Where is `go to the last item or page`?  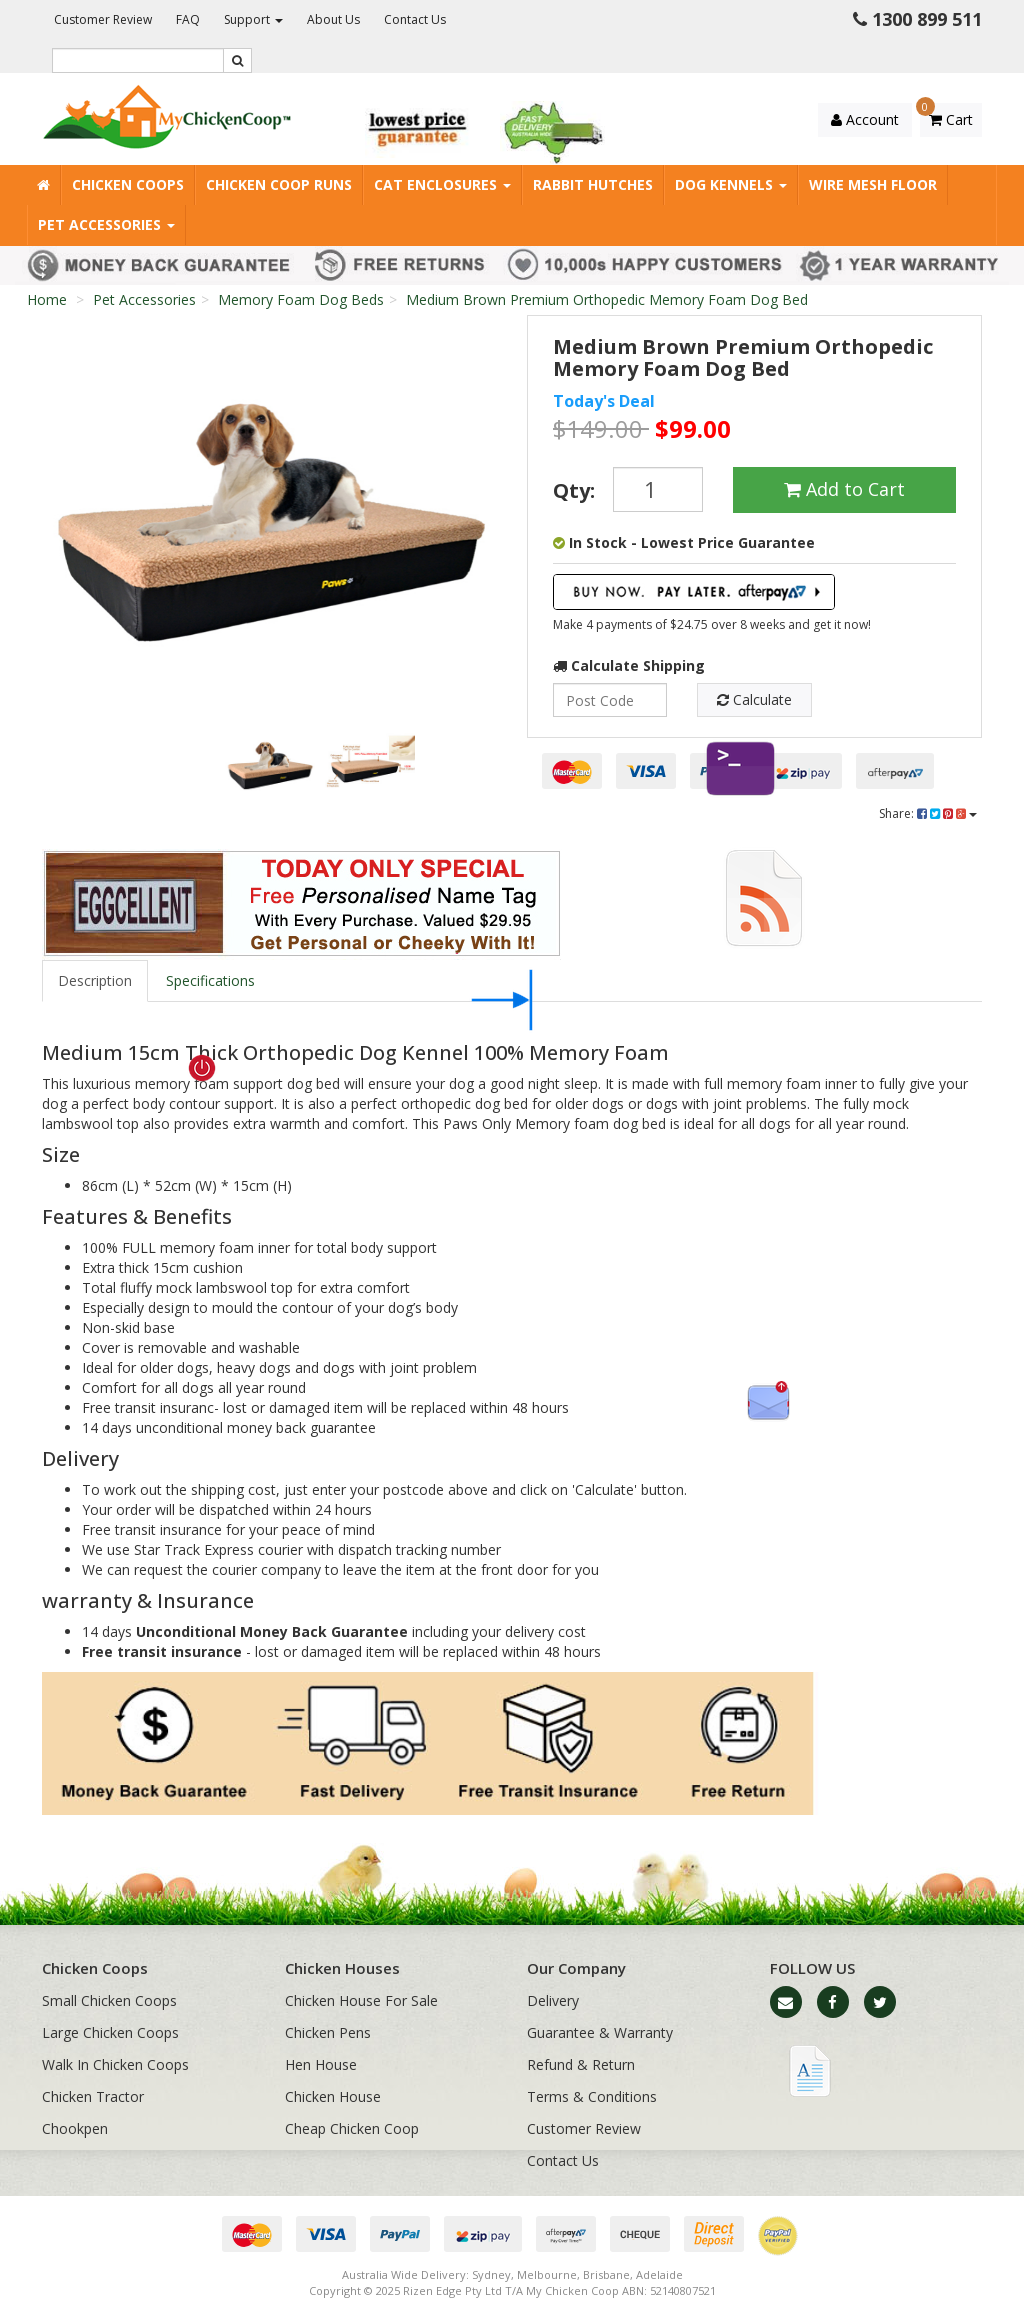
go to the last item or page is located at coordinates (502, 1000).